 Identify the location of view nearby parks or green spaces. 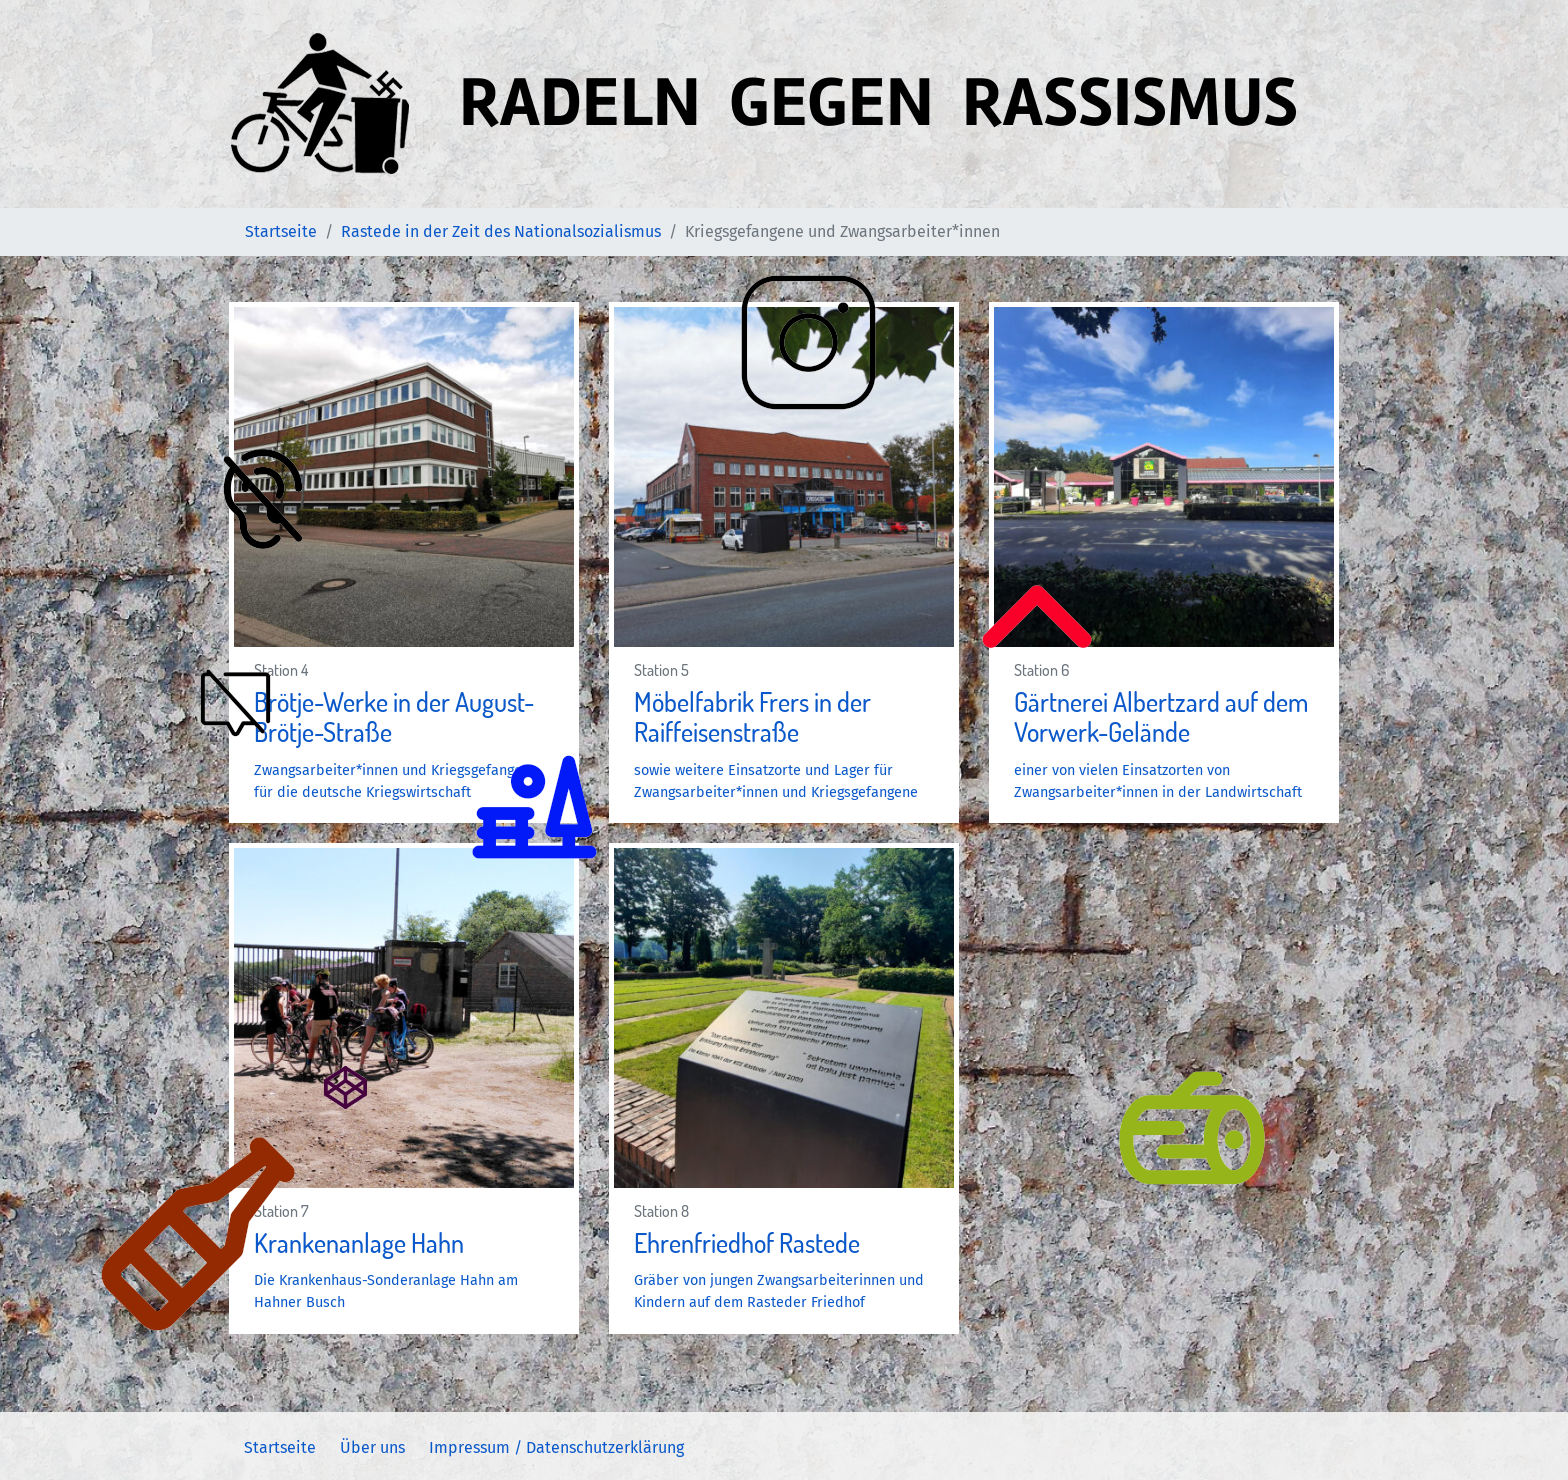
(534, 813).